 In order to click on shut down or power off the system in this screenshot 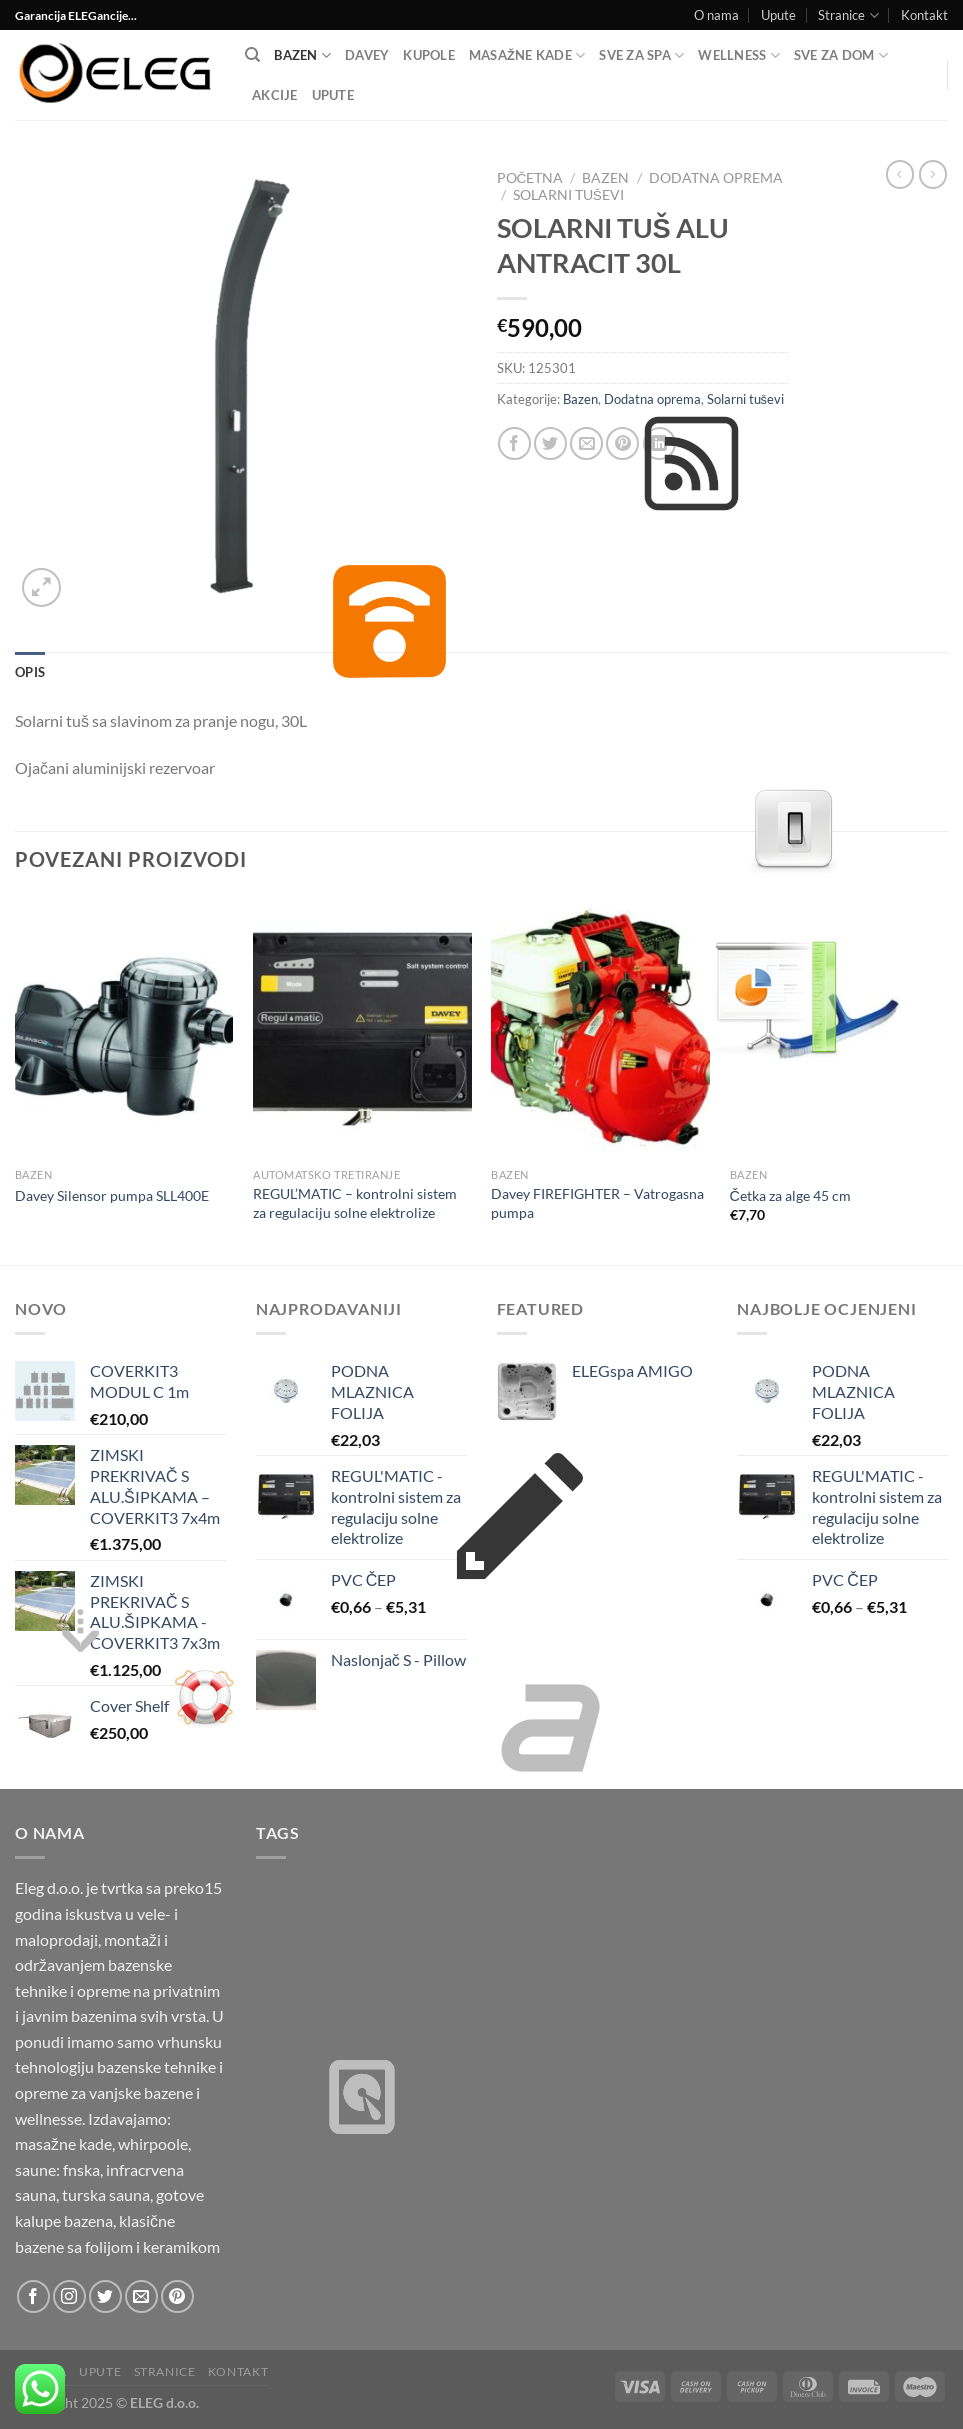, I will do `click(793, 828)`.